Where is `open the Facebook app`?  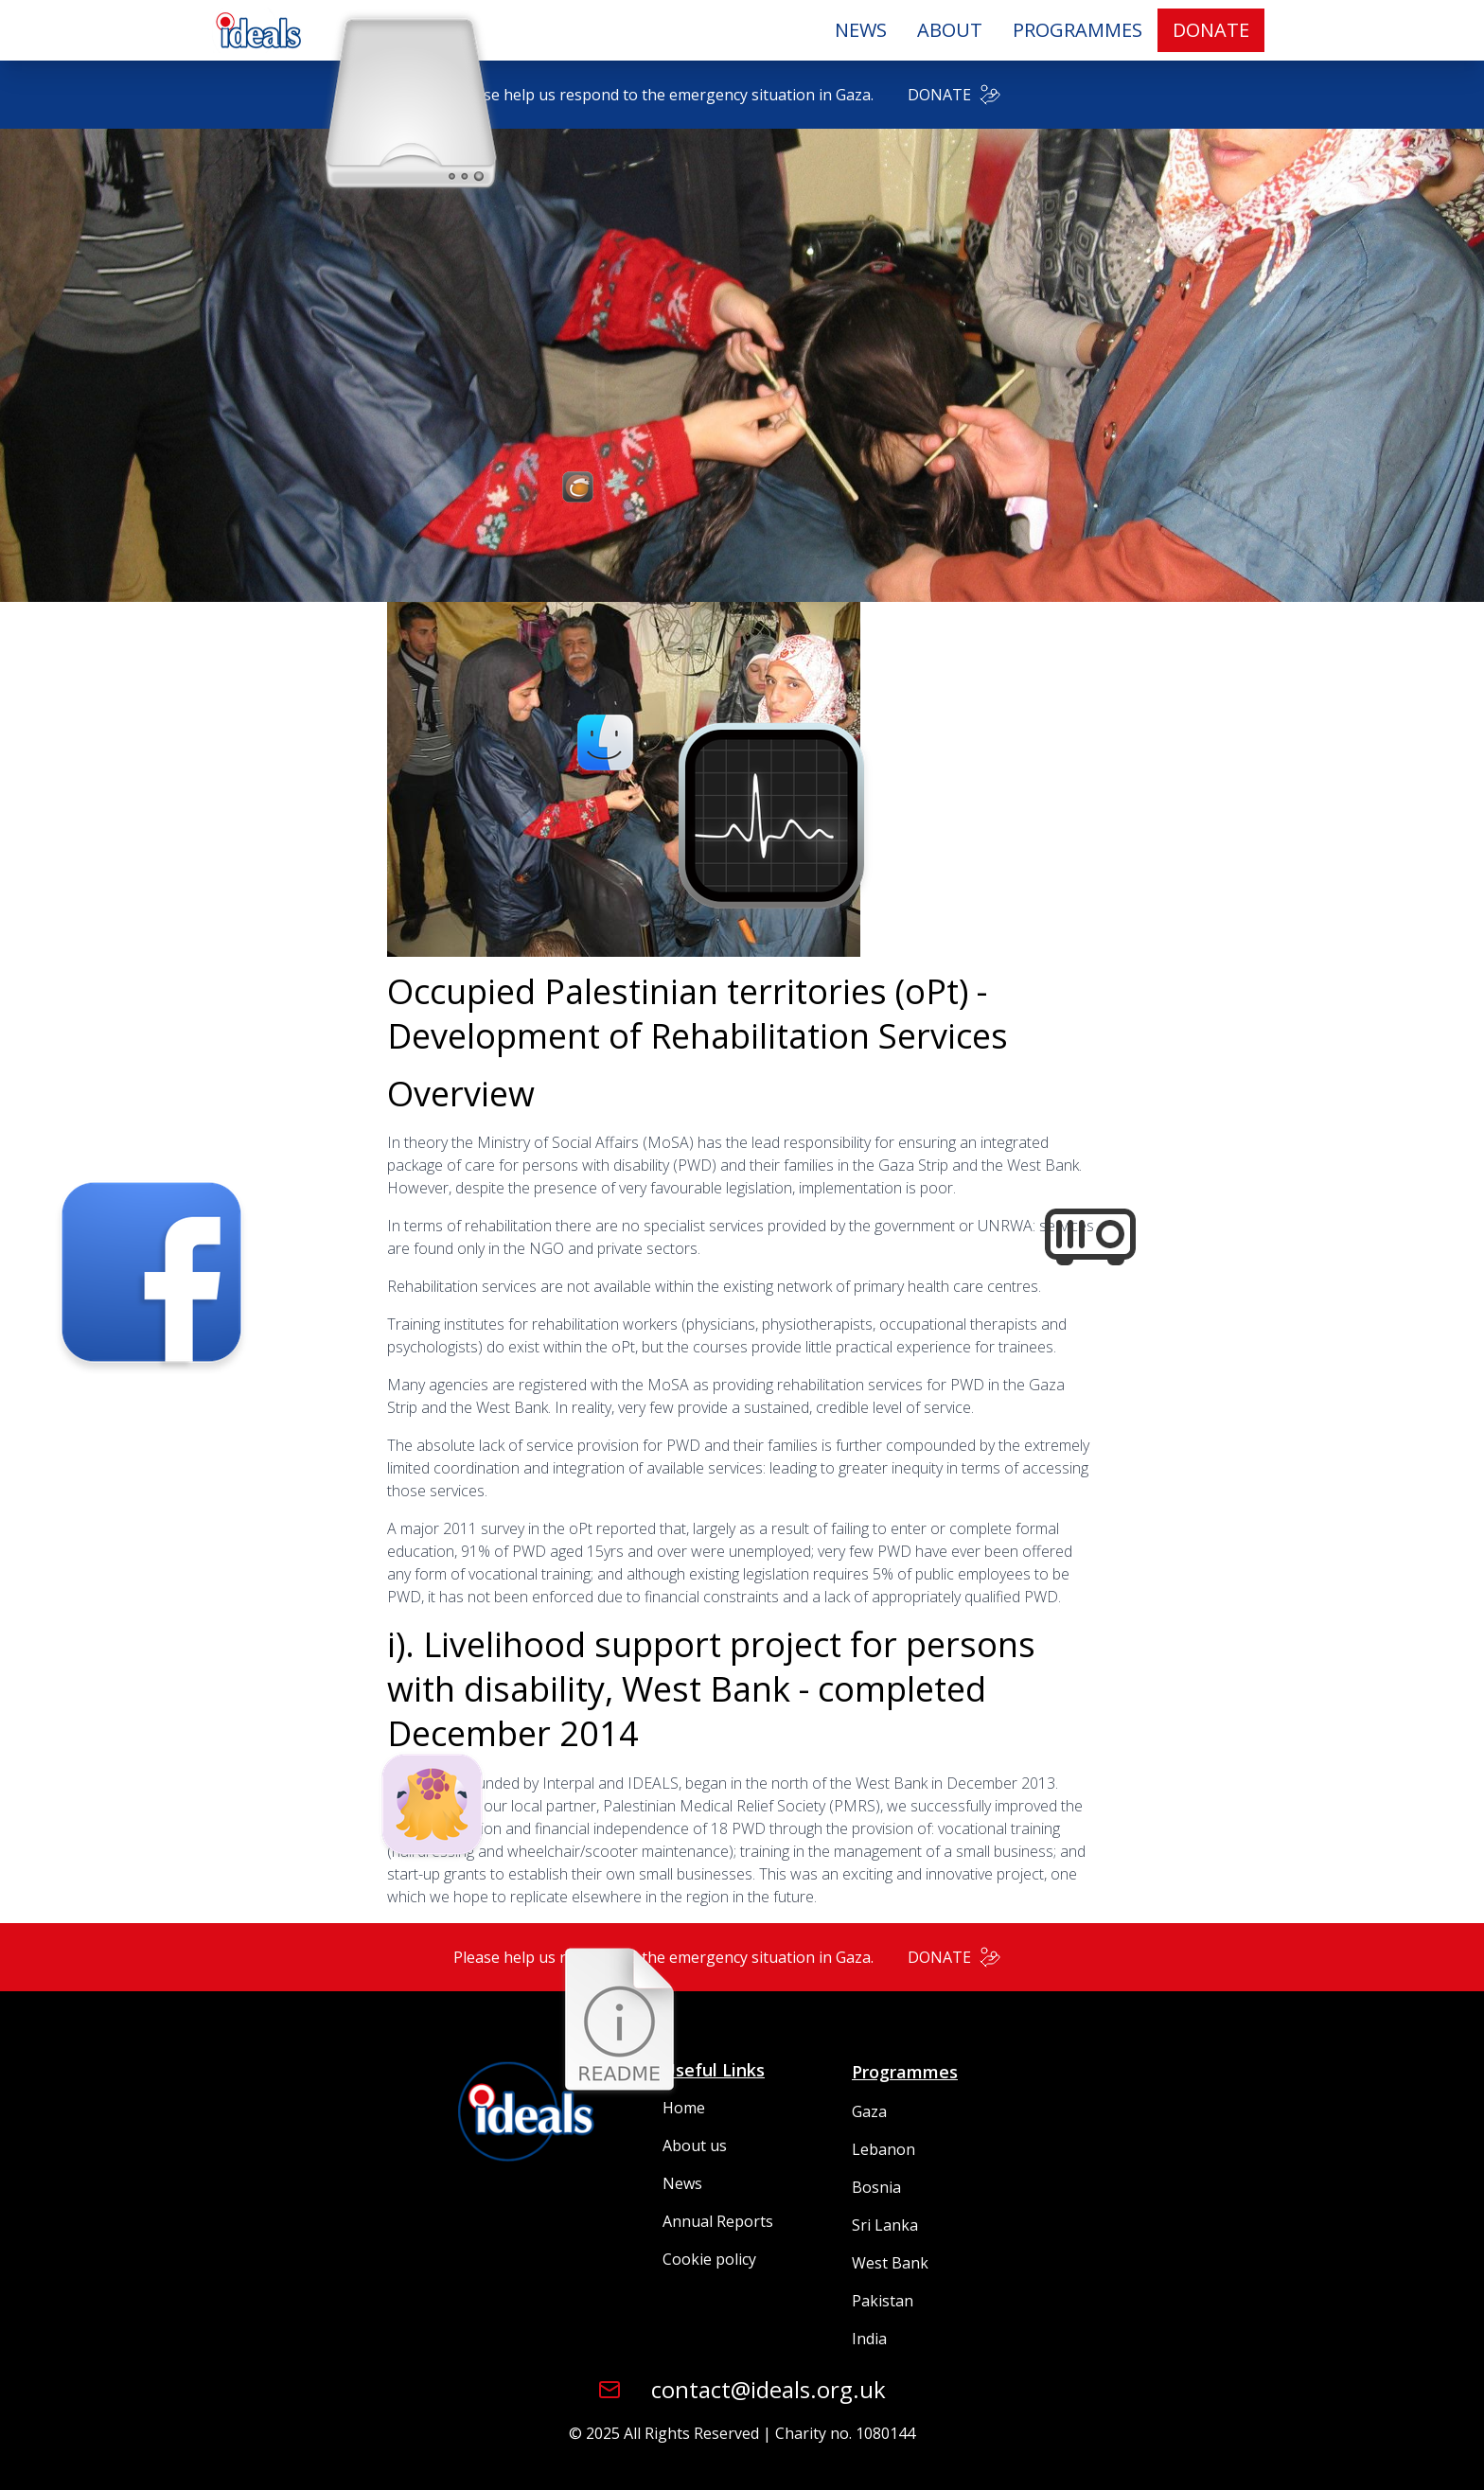
open the Facebook app is located at coordinates (151, 1272).